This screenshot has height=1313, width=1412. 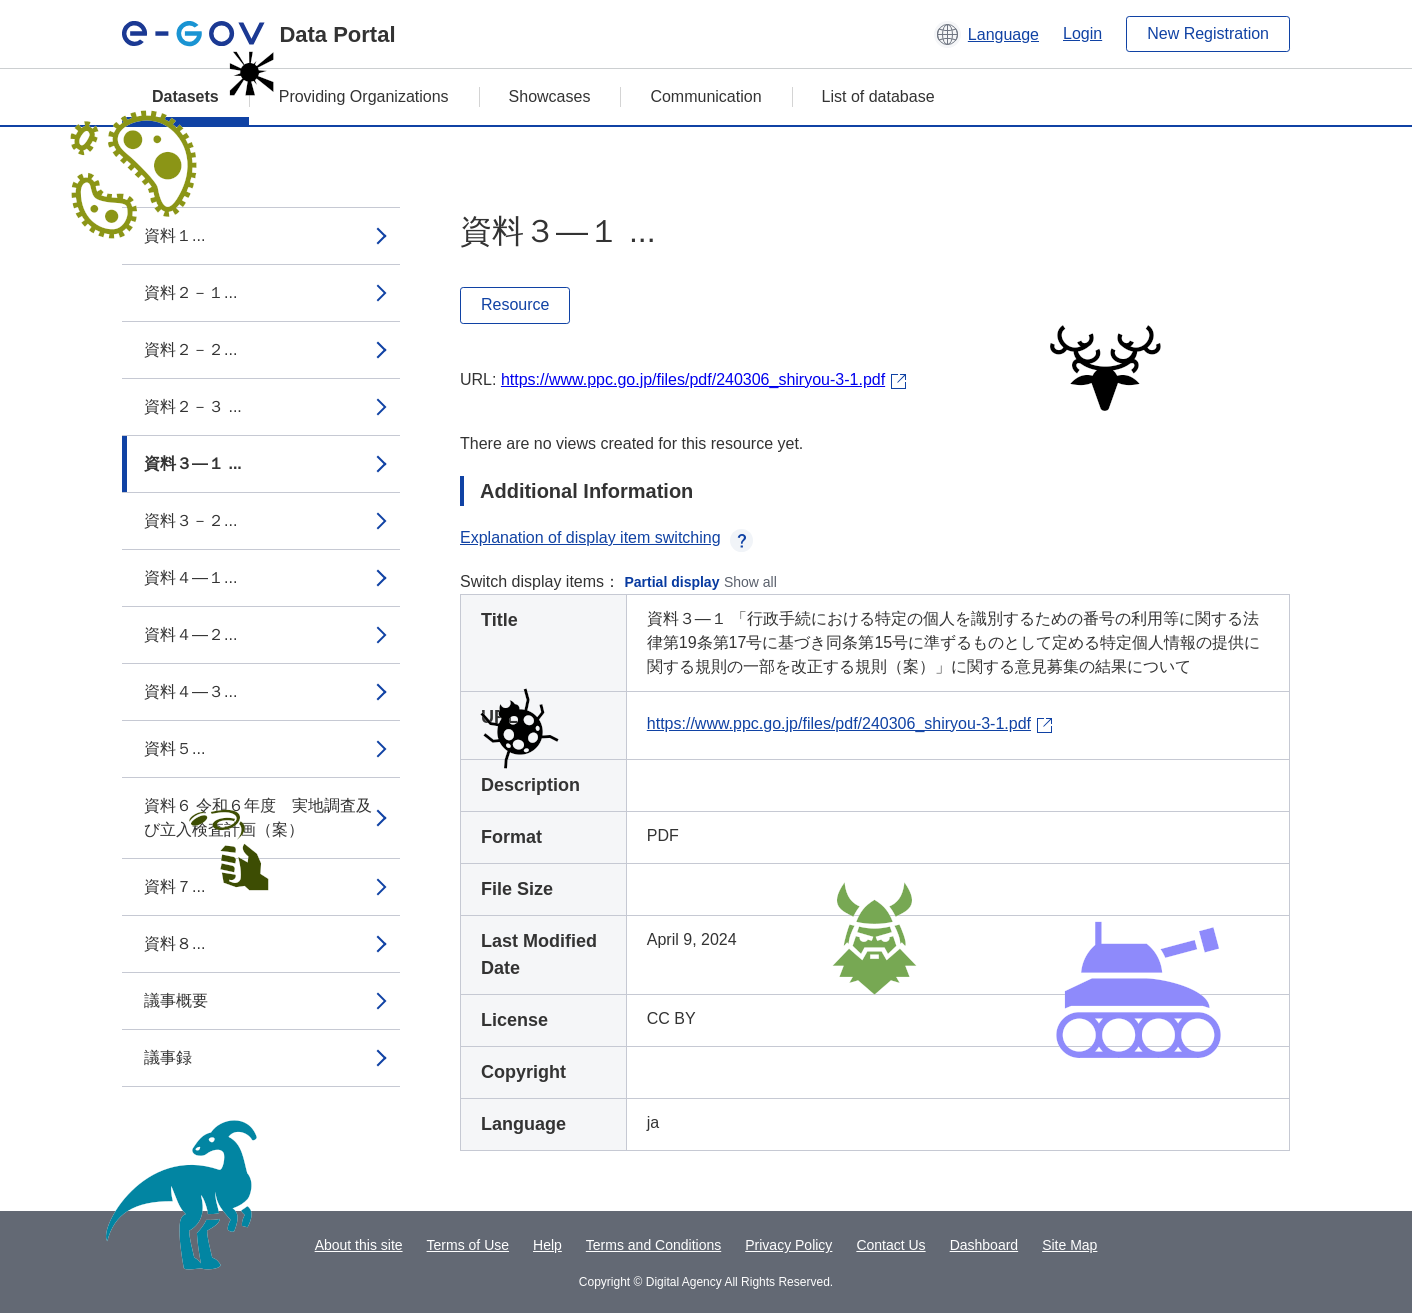 What do you see at coordinates (519, 728) in the screenshot?
I see `report a bug or software issue` at bounding box center [519, 728].